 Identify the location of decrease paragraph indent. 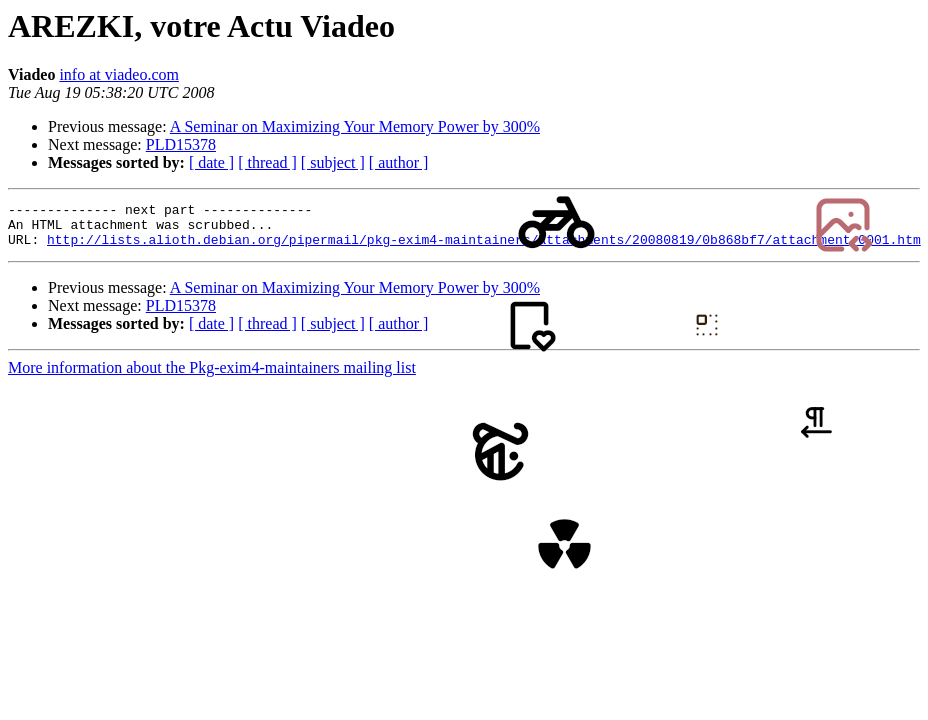
(816, 422).